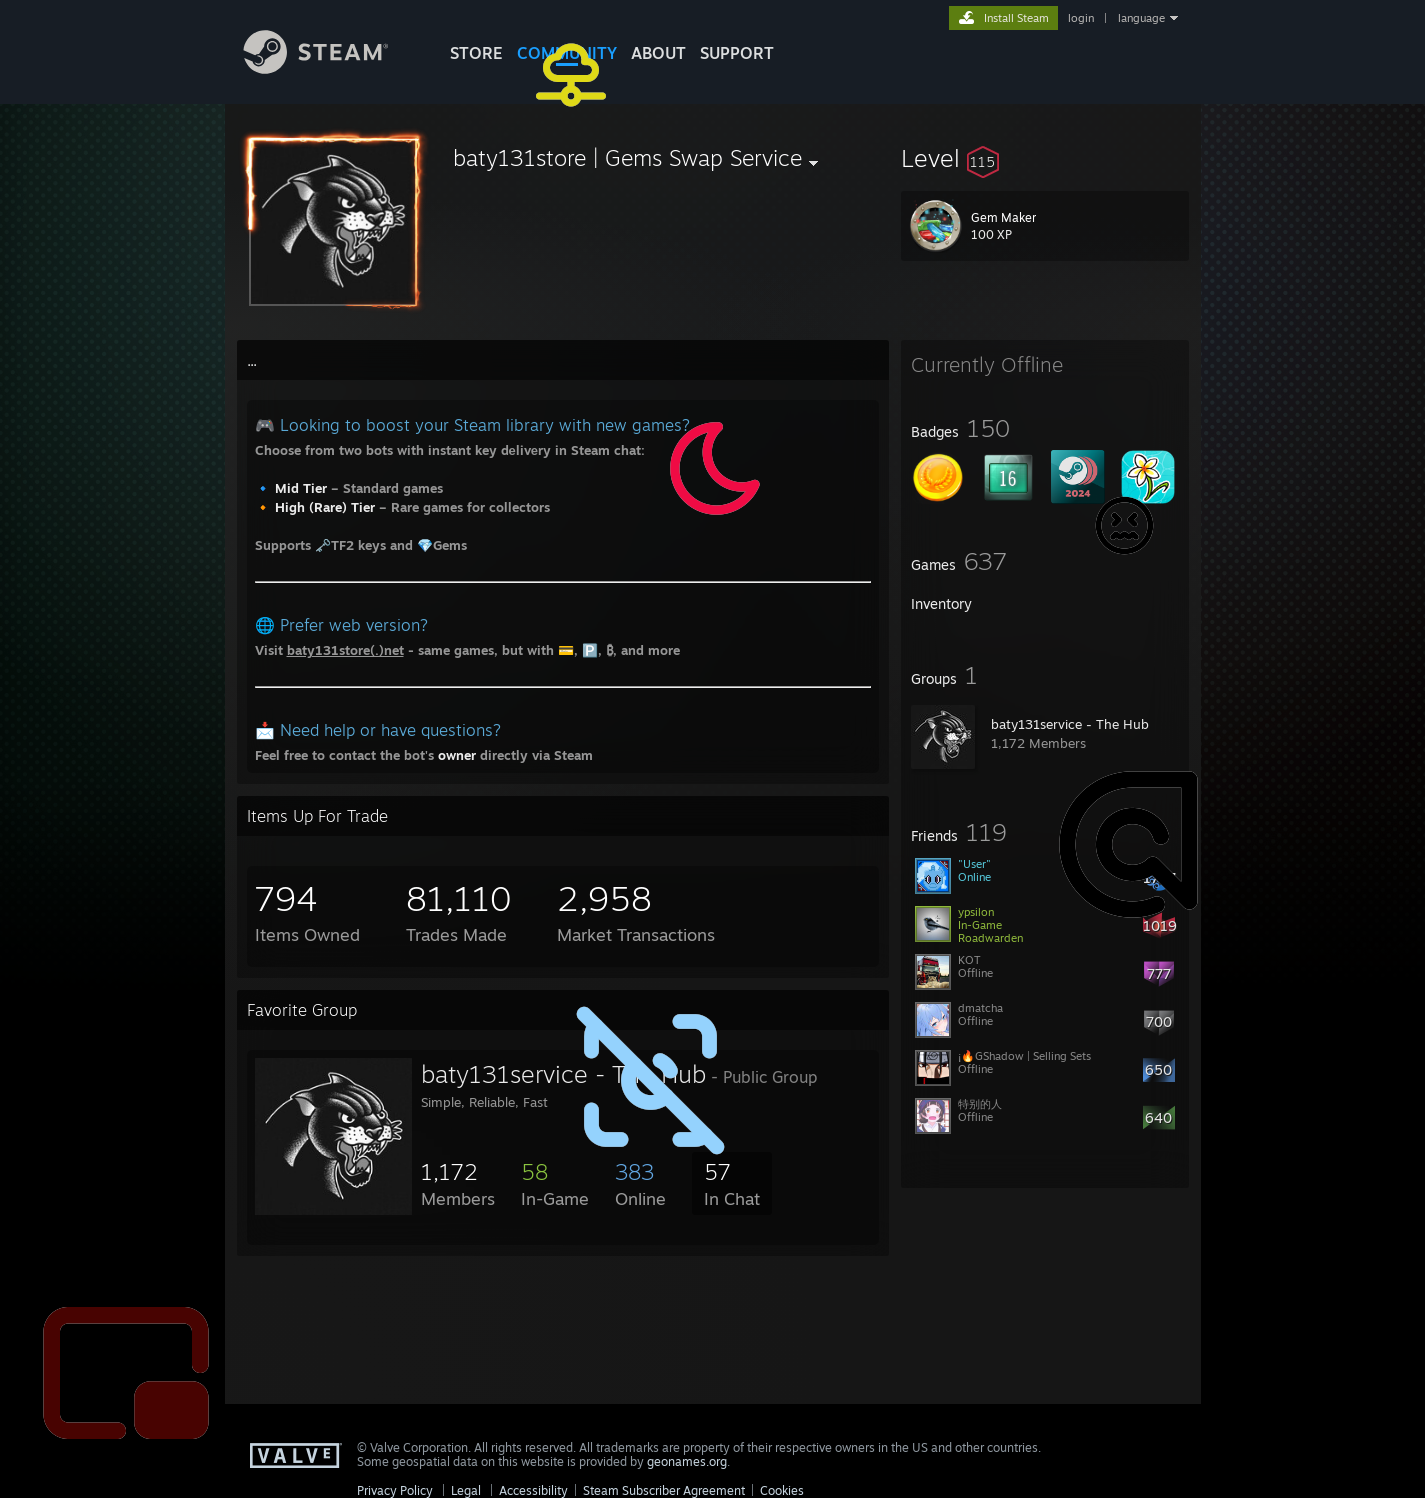 Image resolution: width=1425 pixels, height=1498 pixels. Describe the element at coordinates (650, 1080) in the screenshot. I see `screen capture disabled` at that location.